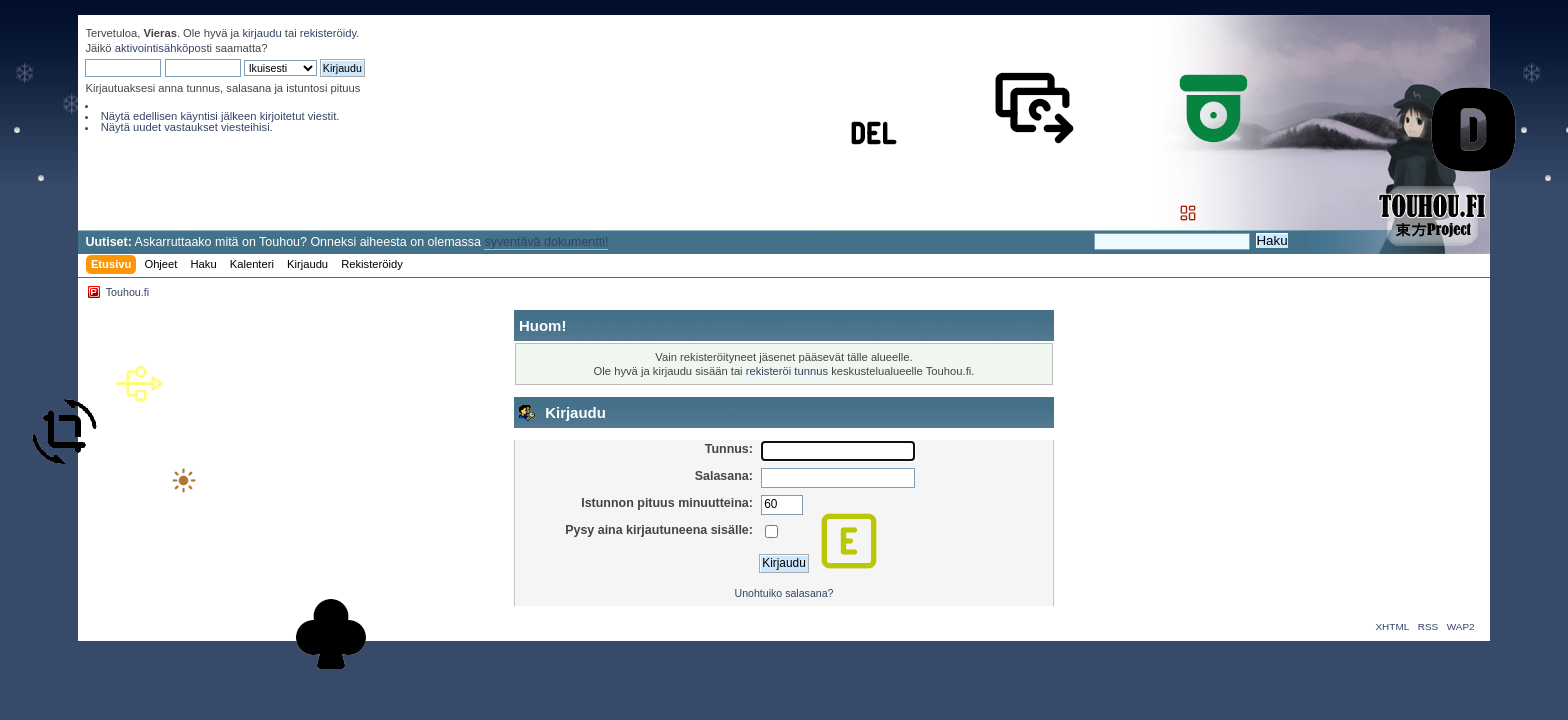 The image size is (1568, 720). I want to click on open dashboard view, so click(1188, 213).